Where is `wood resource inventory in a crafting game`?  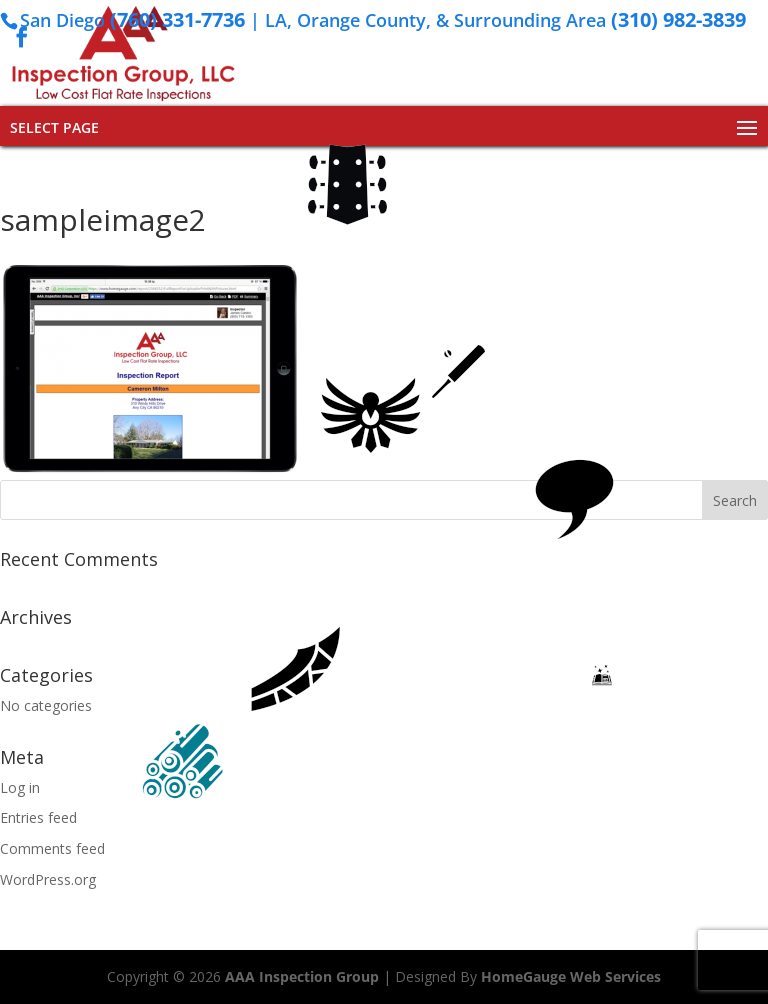 wood resource inventory in a crafting game is located at coordinates (182, 759).